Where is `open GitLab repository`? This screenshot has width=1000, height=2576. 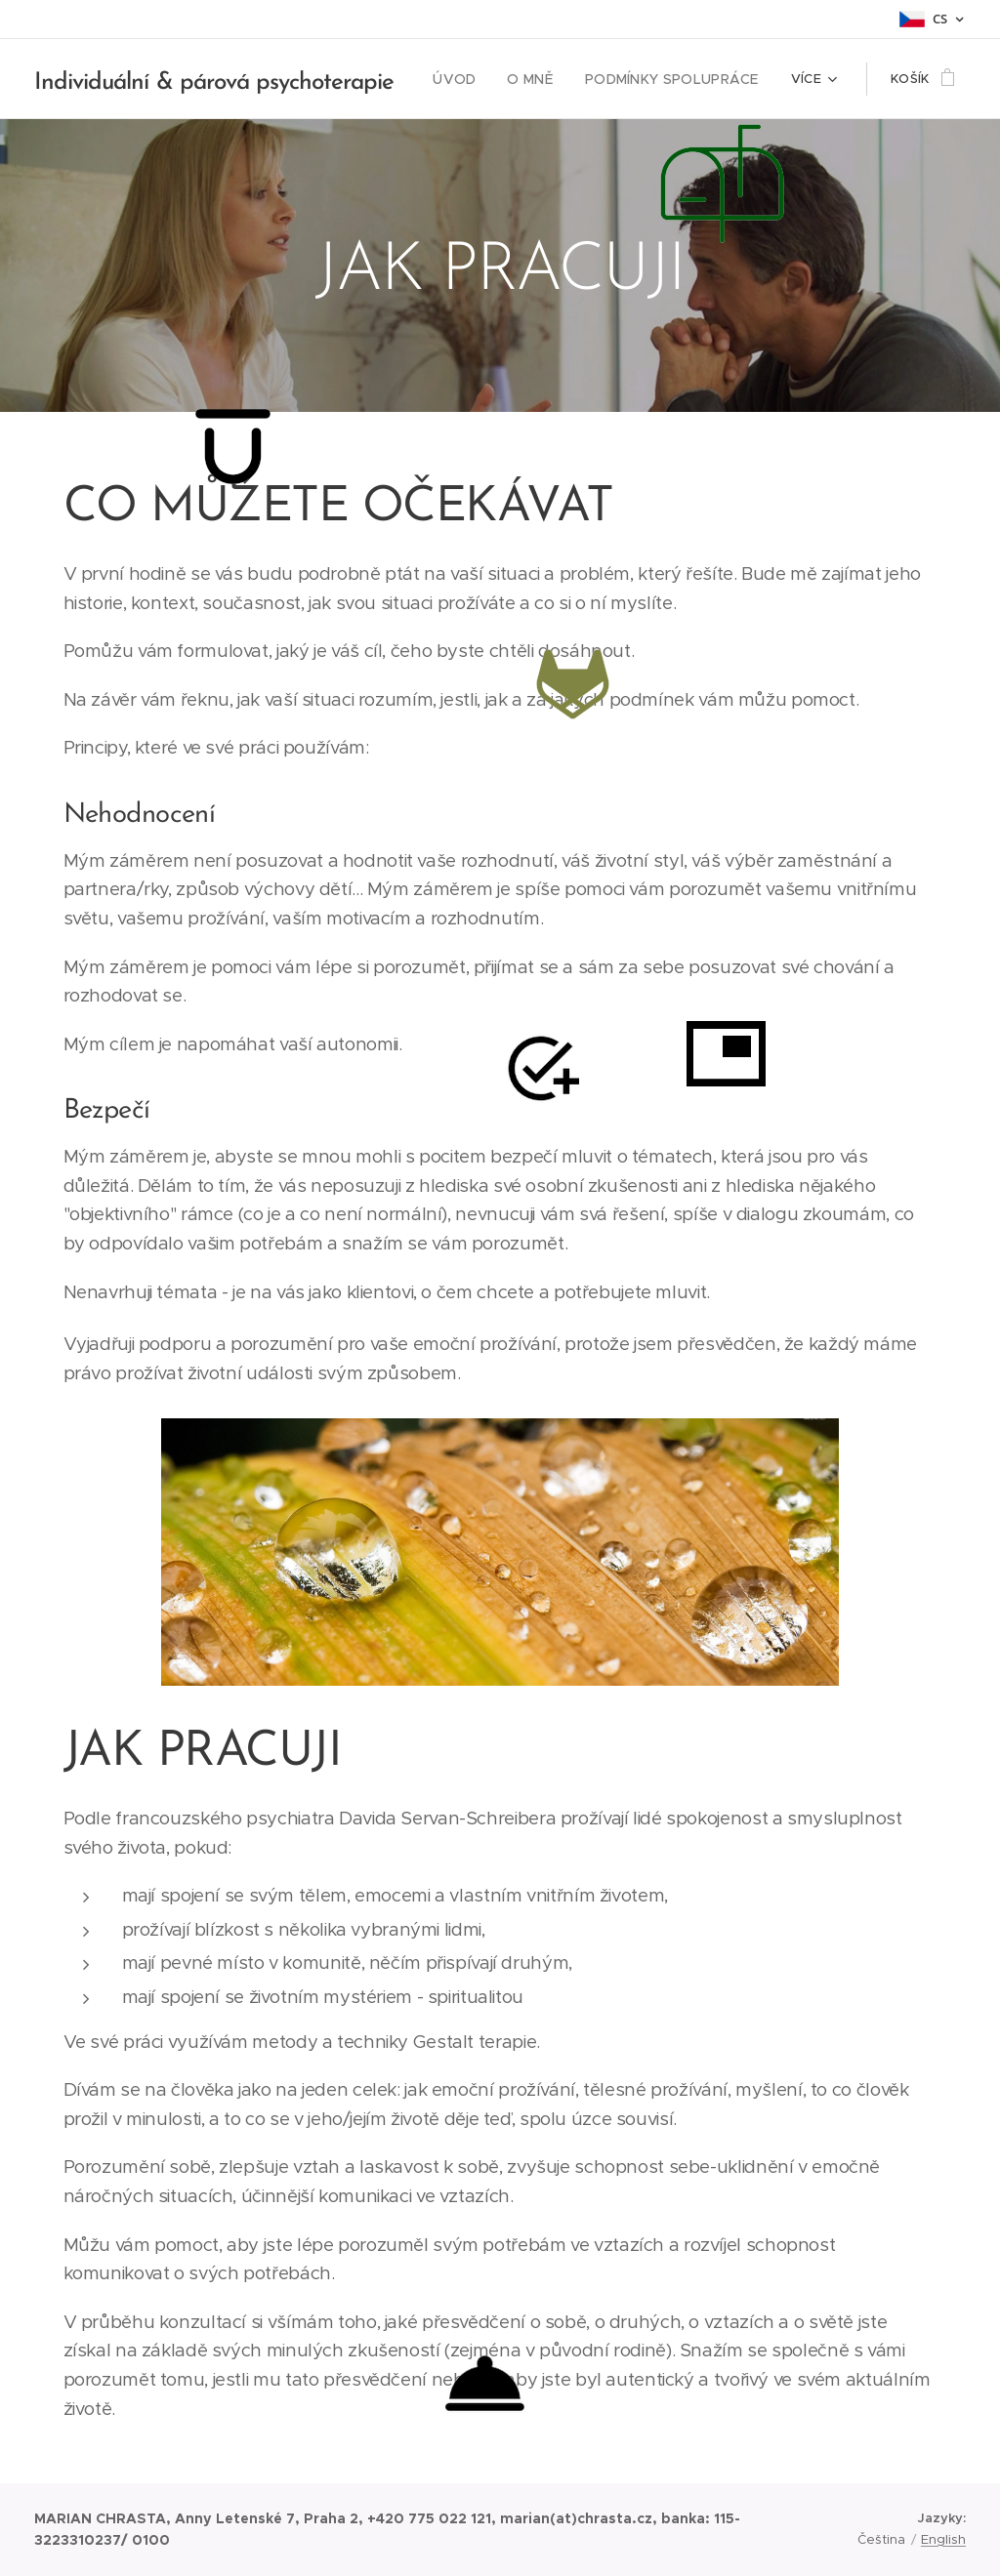
open GitLab repository is located at coordinates (572, 682).